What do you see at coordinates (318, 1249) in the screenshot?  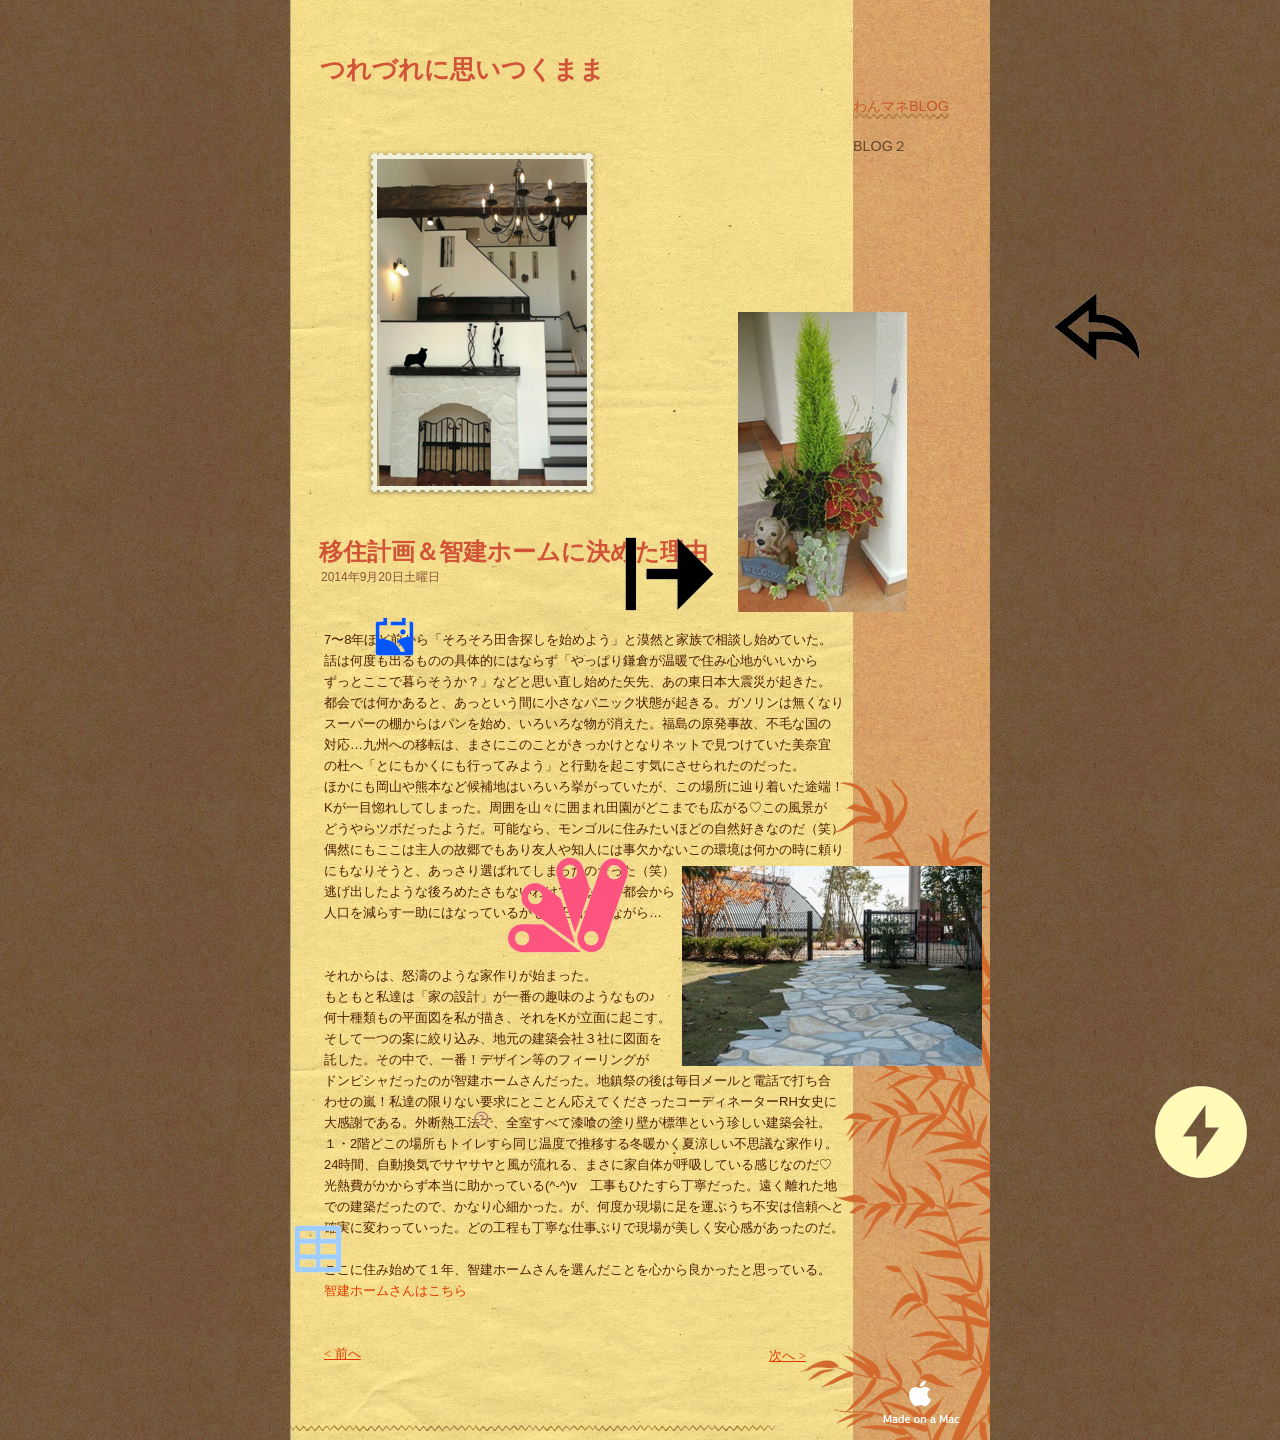 I see `insert a table into the document` at bounding box center [318, 1249].